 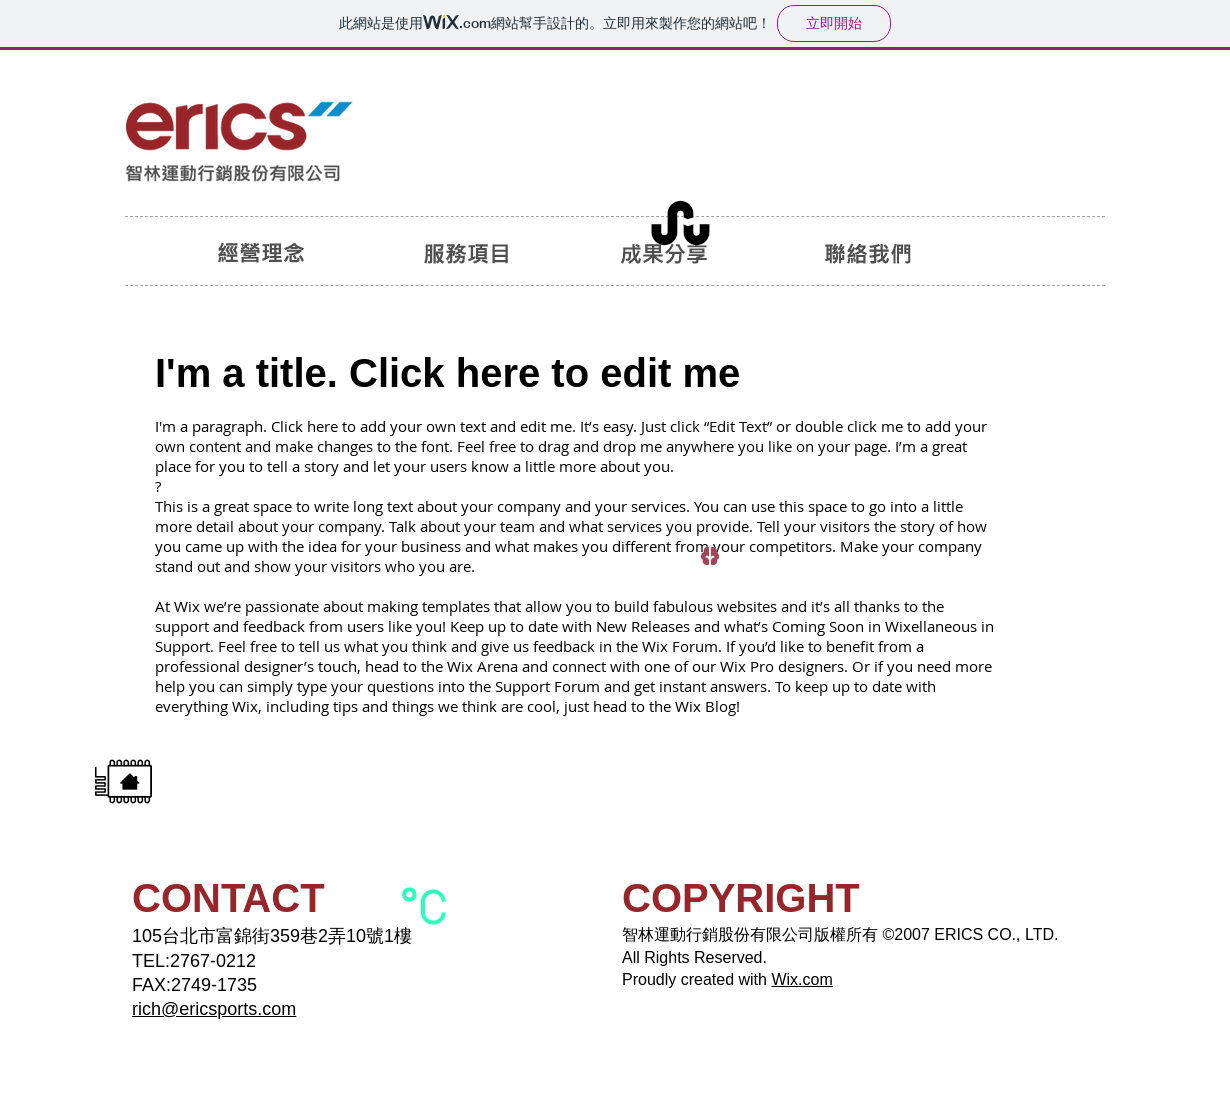 What do you see at coordinates (681, 223) in the screenshot?
I see `stumbleupon logo` at bounding box center [681, 223].